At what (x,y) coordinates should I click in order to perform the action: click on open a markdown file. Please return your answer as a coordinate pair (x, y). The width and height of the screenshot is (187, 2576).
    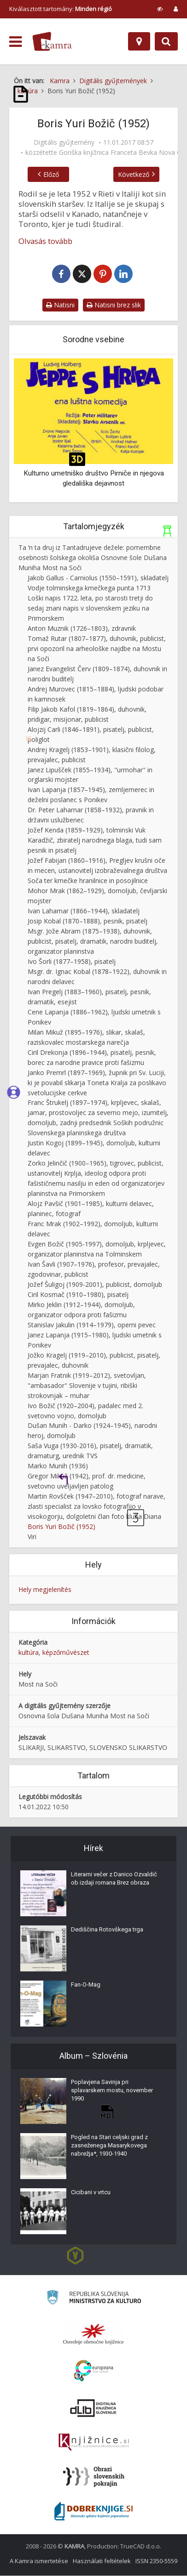
    Looking at the image, I should click on (107, 2112).